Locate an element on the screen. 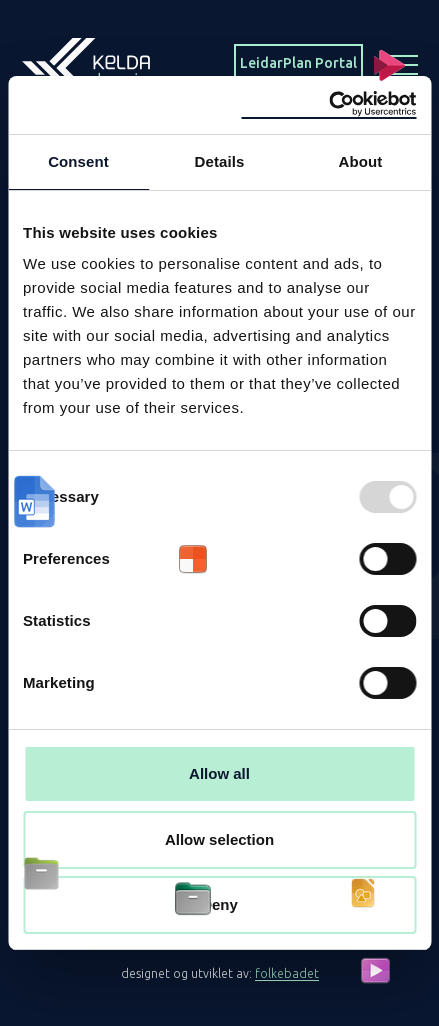 This screenshot has height=1026, width=439. open the stream app is located at coordinates (389, 65).